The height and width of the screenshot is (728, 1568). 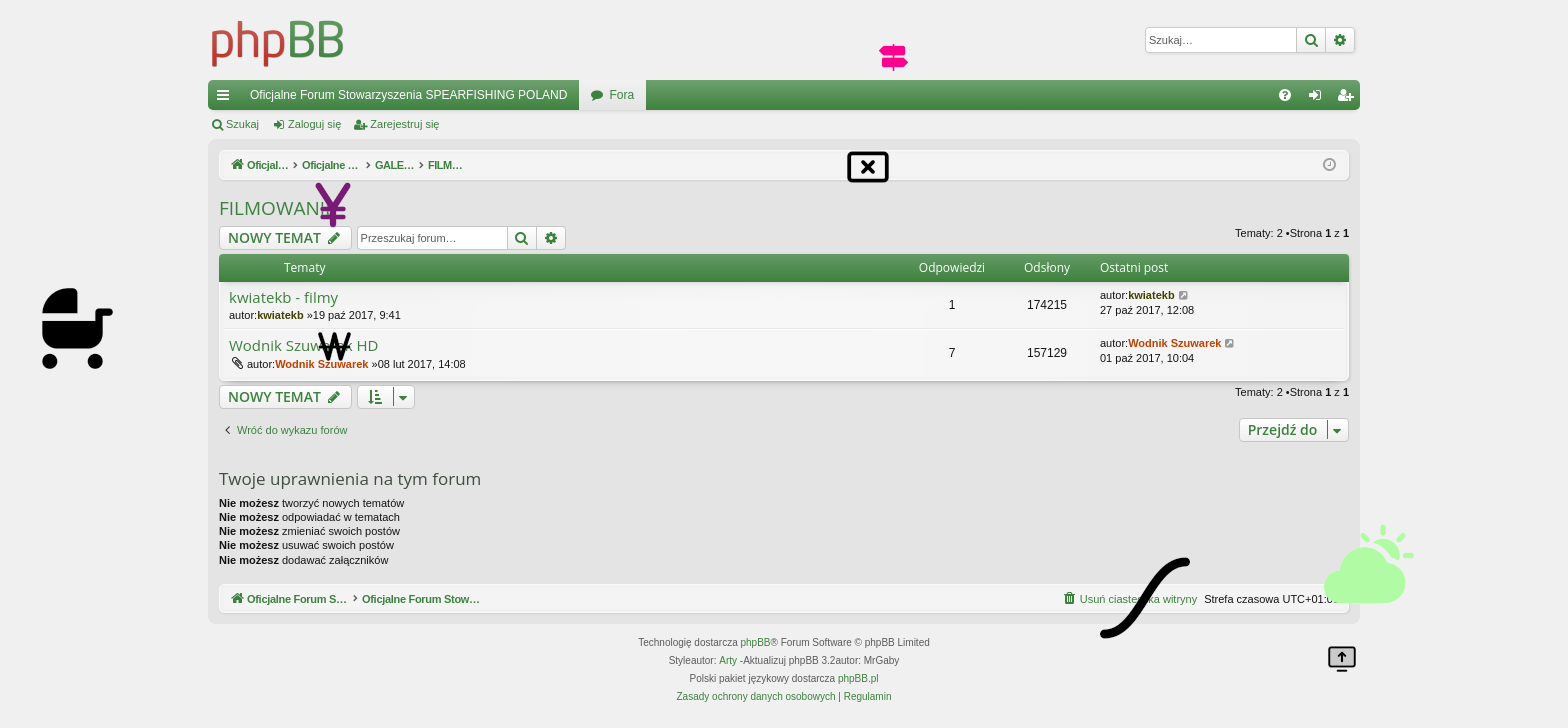 What do you see at coordinates (1342, 658) in the screenshot?
I see `upload file to display or screen` at bounding box center [1342, 658].